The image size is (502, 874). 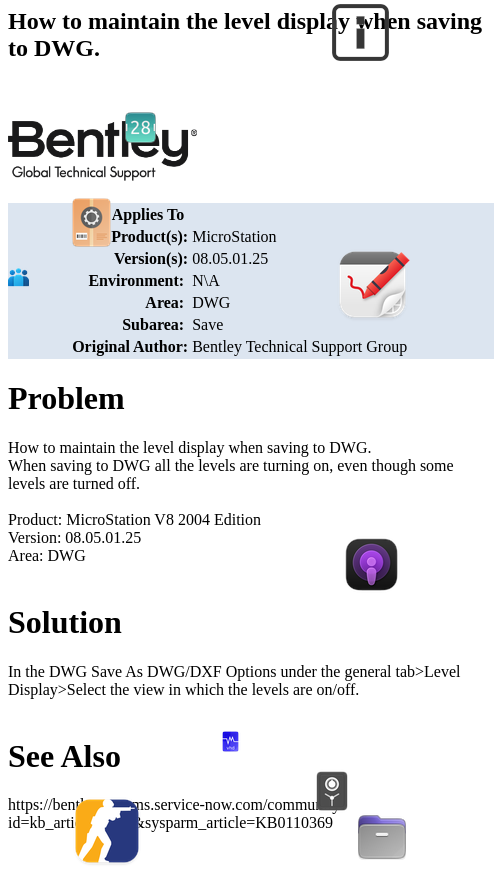 I want to click on open Déjà Dup backup application, so click(x=332, y=791).